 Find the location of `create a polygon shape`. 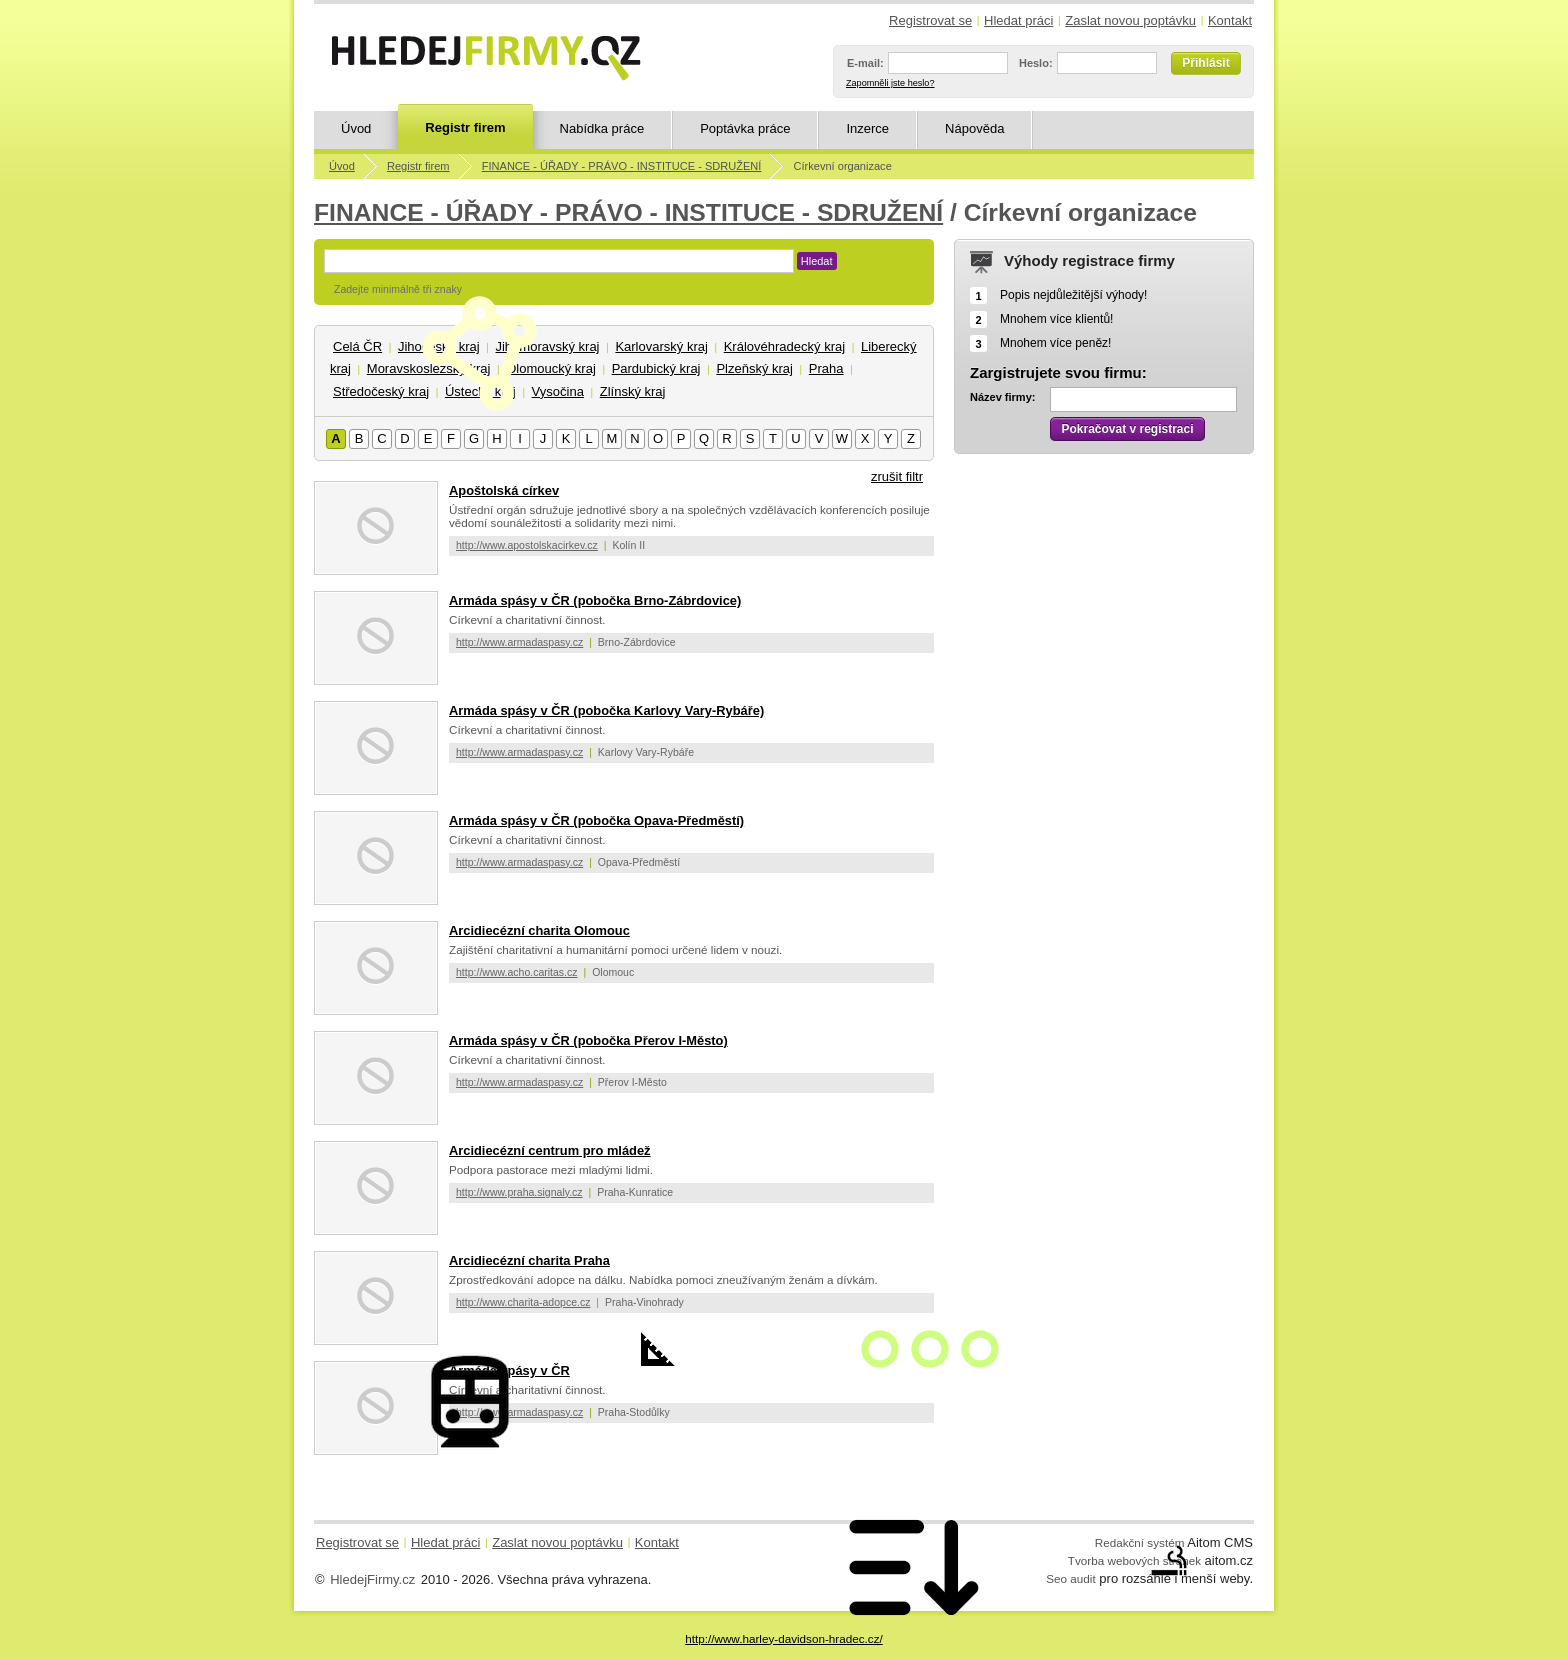

create a polygon shape is located at coordinates (479, 353).